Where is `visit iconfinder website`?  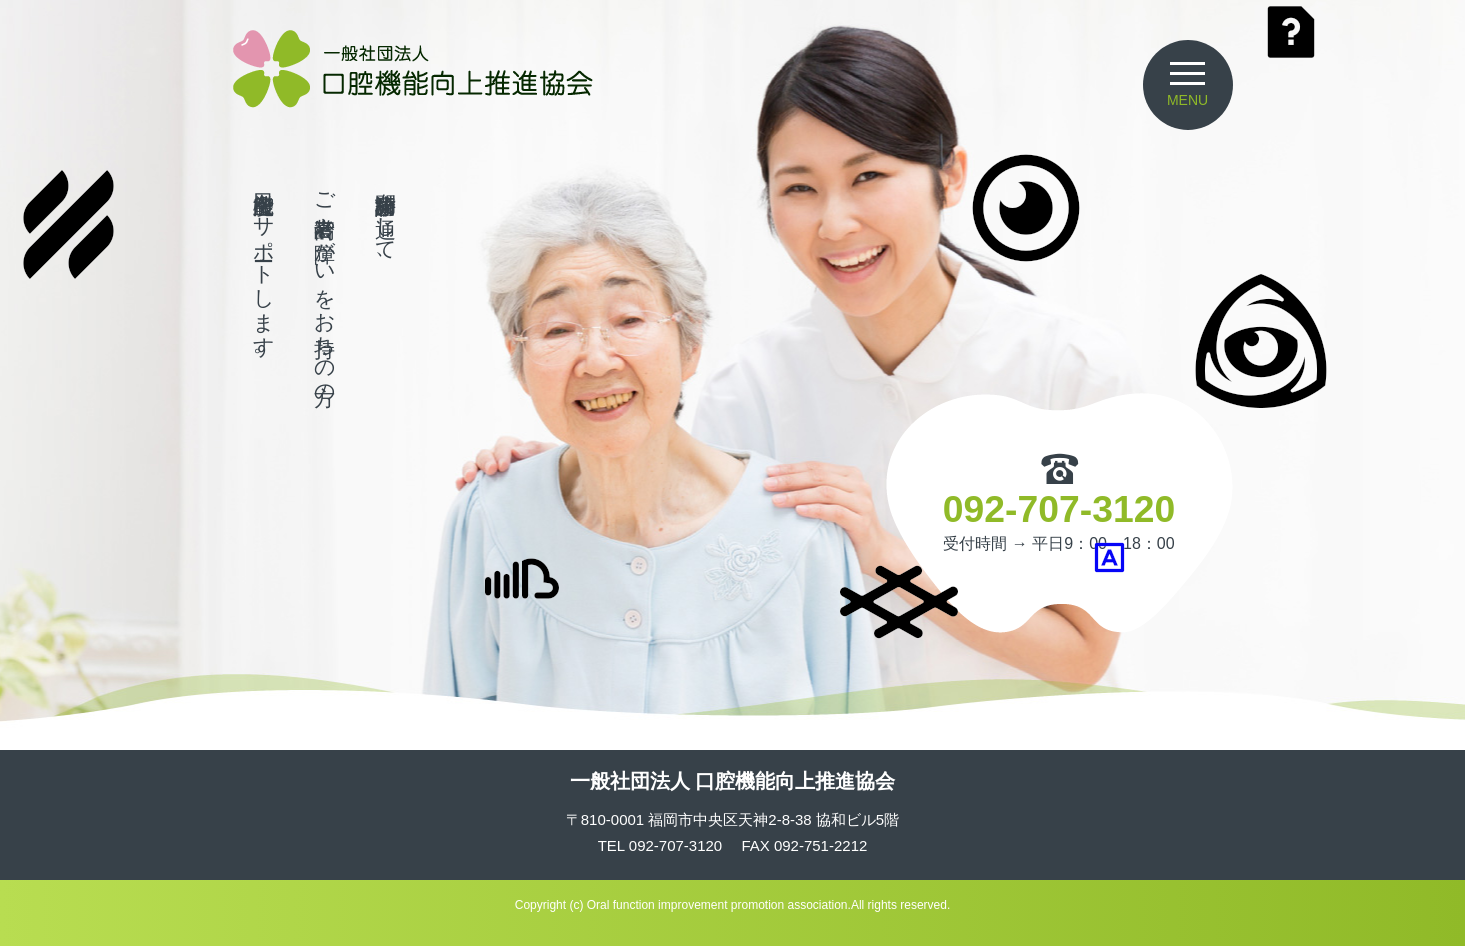
visit iconfinder website is located at coordinates (1261, 341).